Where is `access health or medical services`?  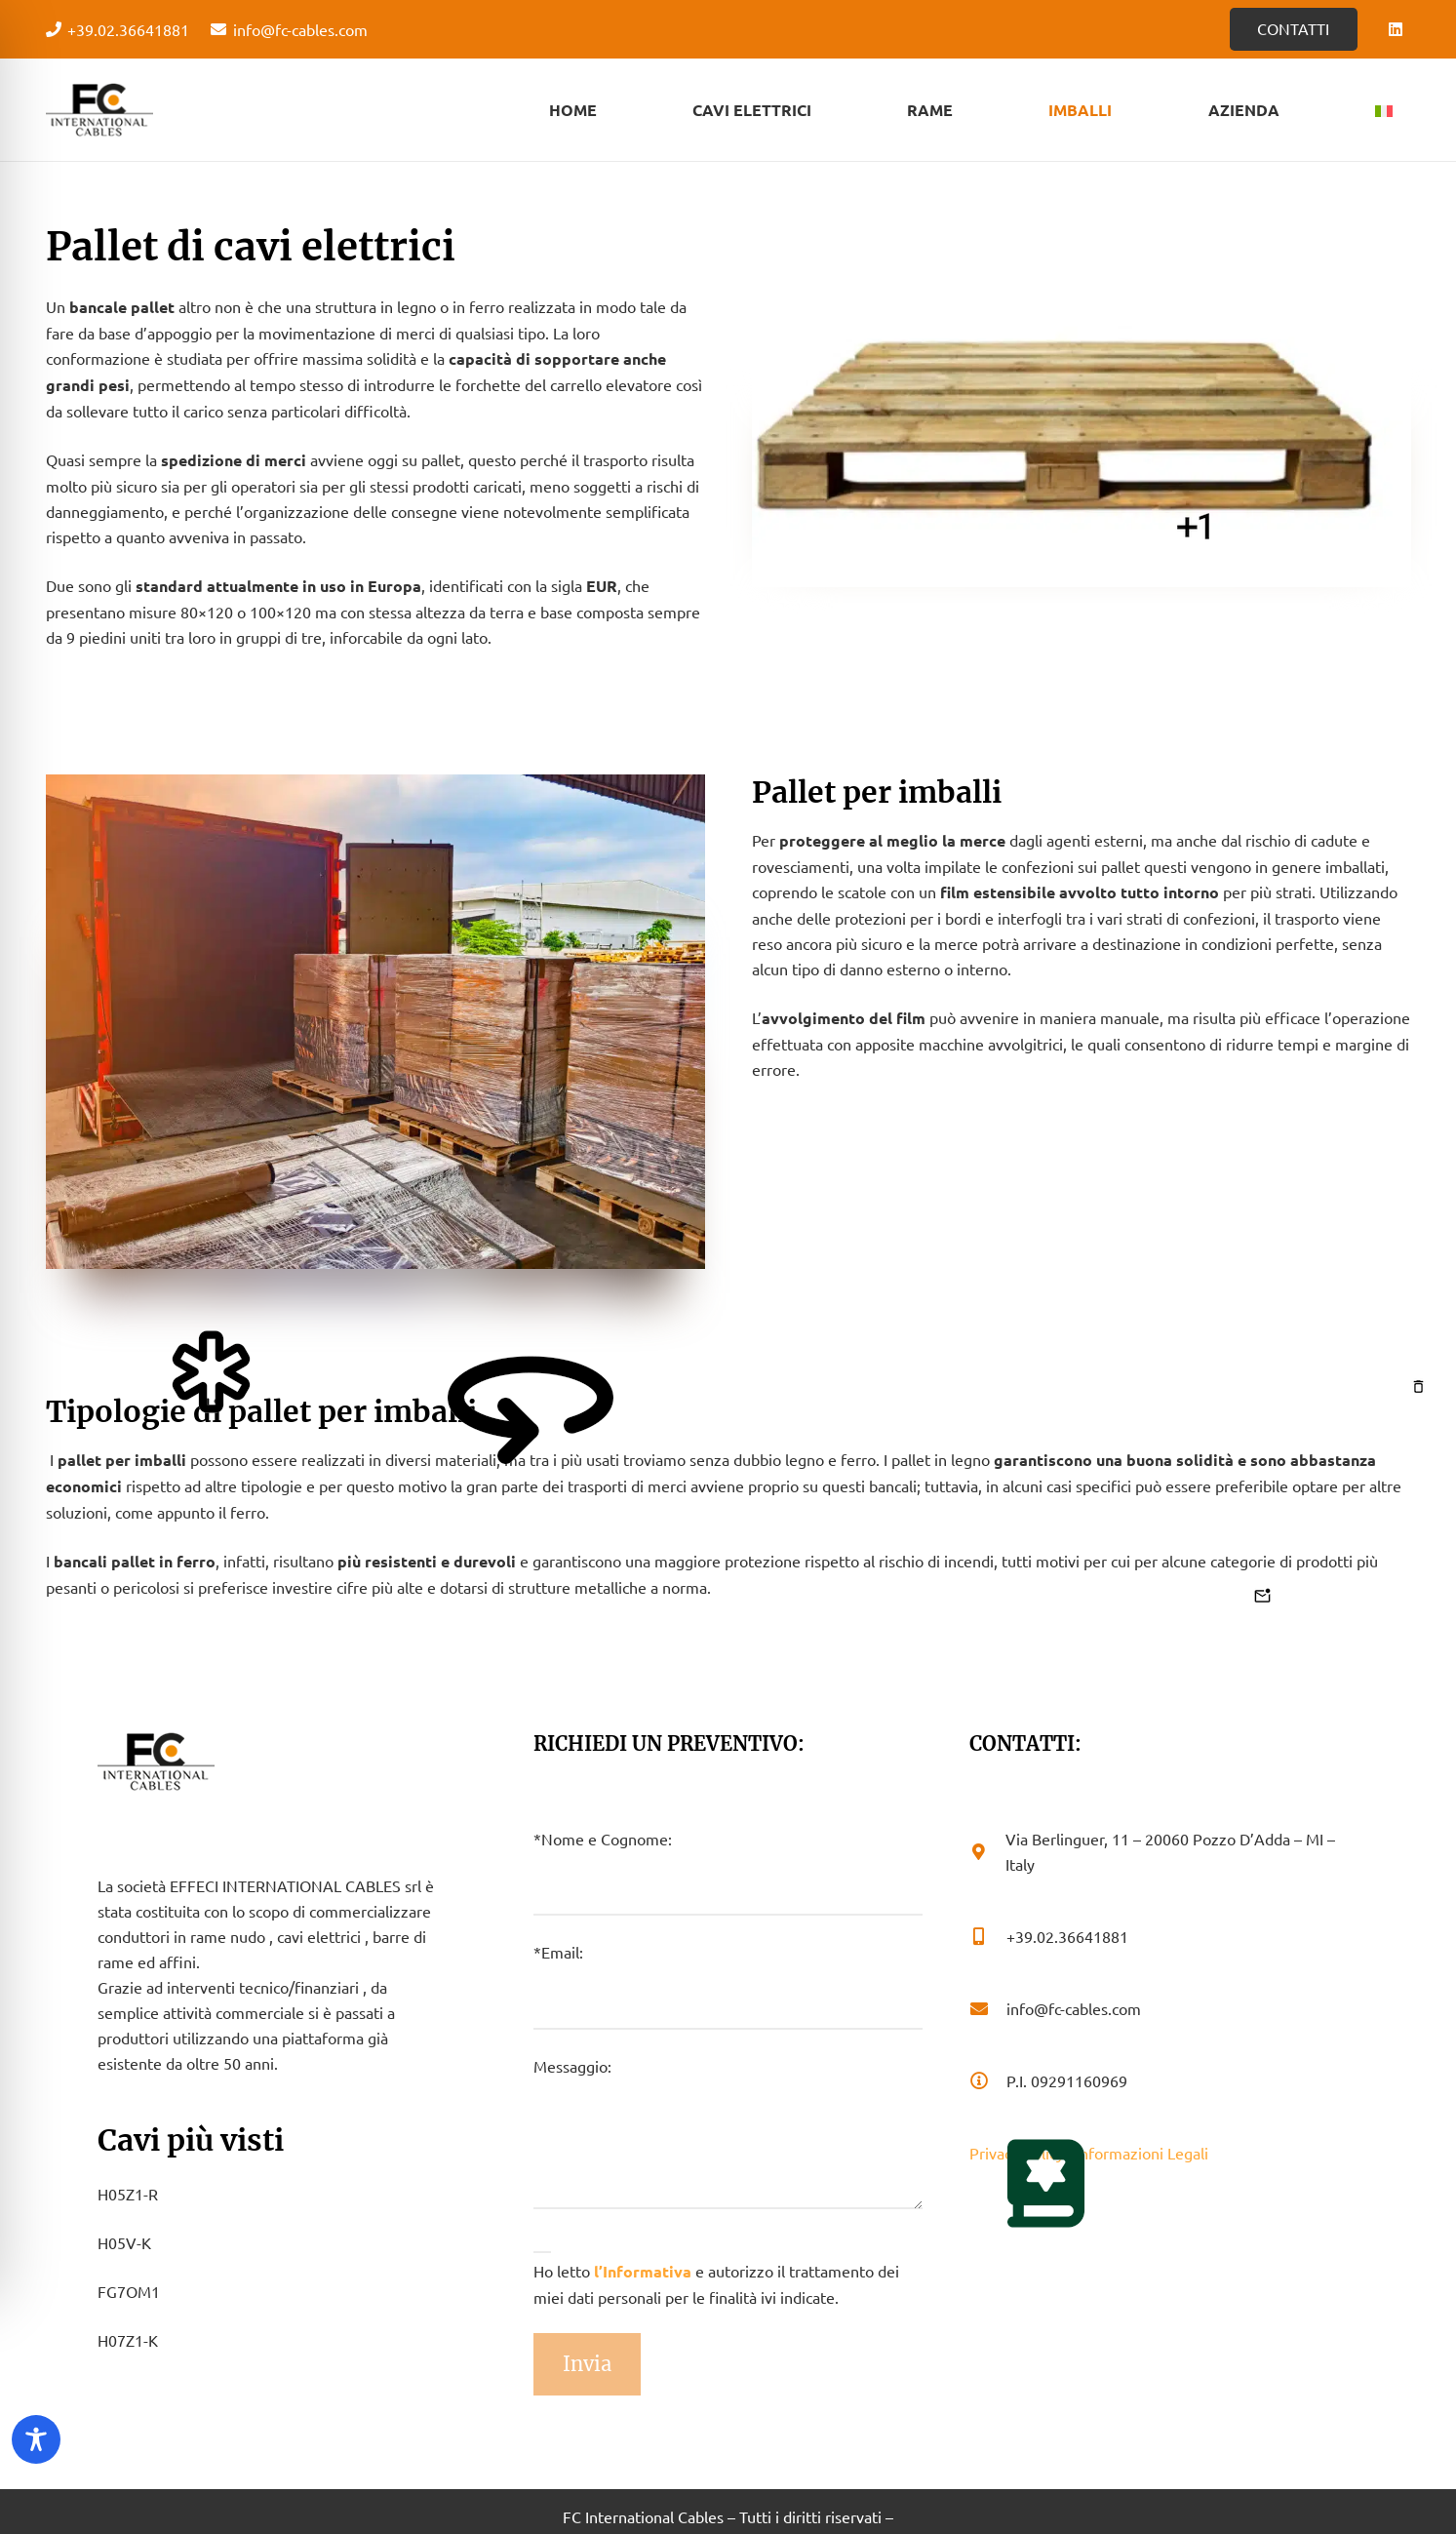
access health or medical services is located at coordinates (211, 1371).